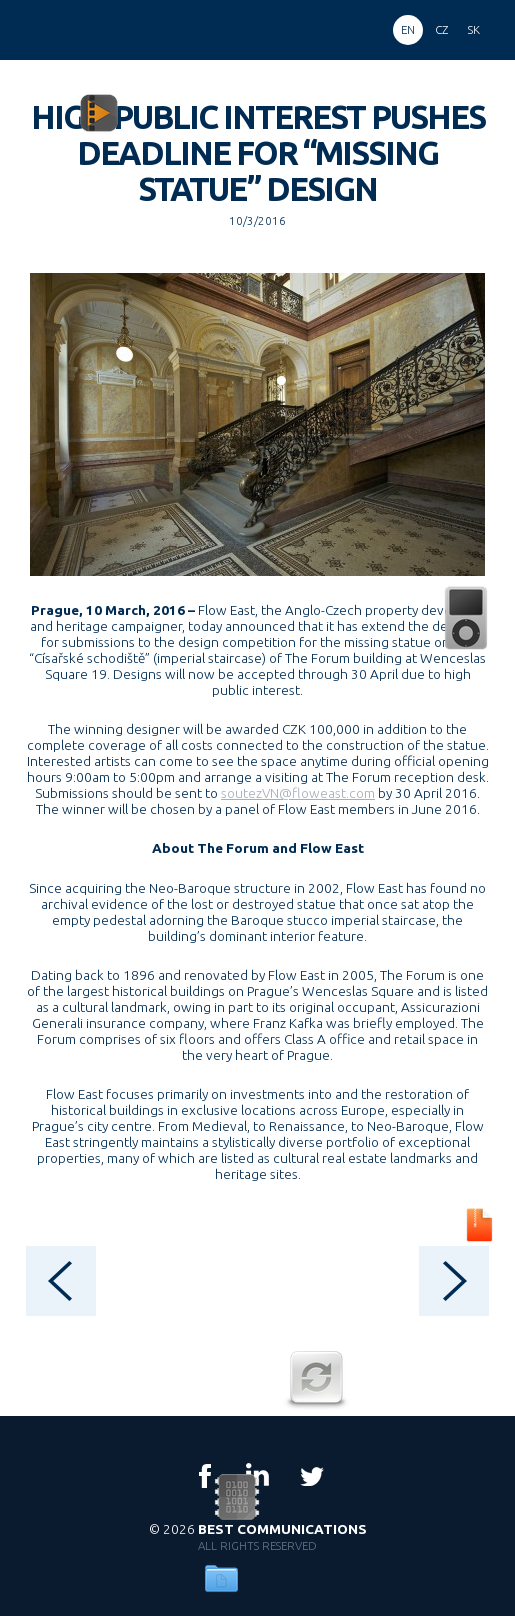  What do you see at coordinates (221, 1578) in the screenshot?
I see `open your documents folder` at bounding box center [221, 1578].